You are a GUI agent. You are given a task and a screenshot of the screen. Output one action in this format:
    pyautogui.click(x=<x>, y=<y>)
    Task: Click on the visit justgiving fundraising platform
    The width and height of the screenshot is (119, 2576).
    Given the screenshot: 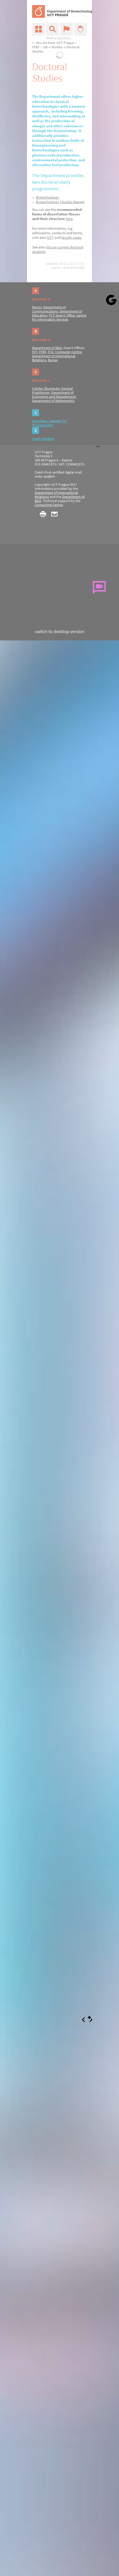 What is the action you would take?
    pyautogui.click(x=111, y=300)
    